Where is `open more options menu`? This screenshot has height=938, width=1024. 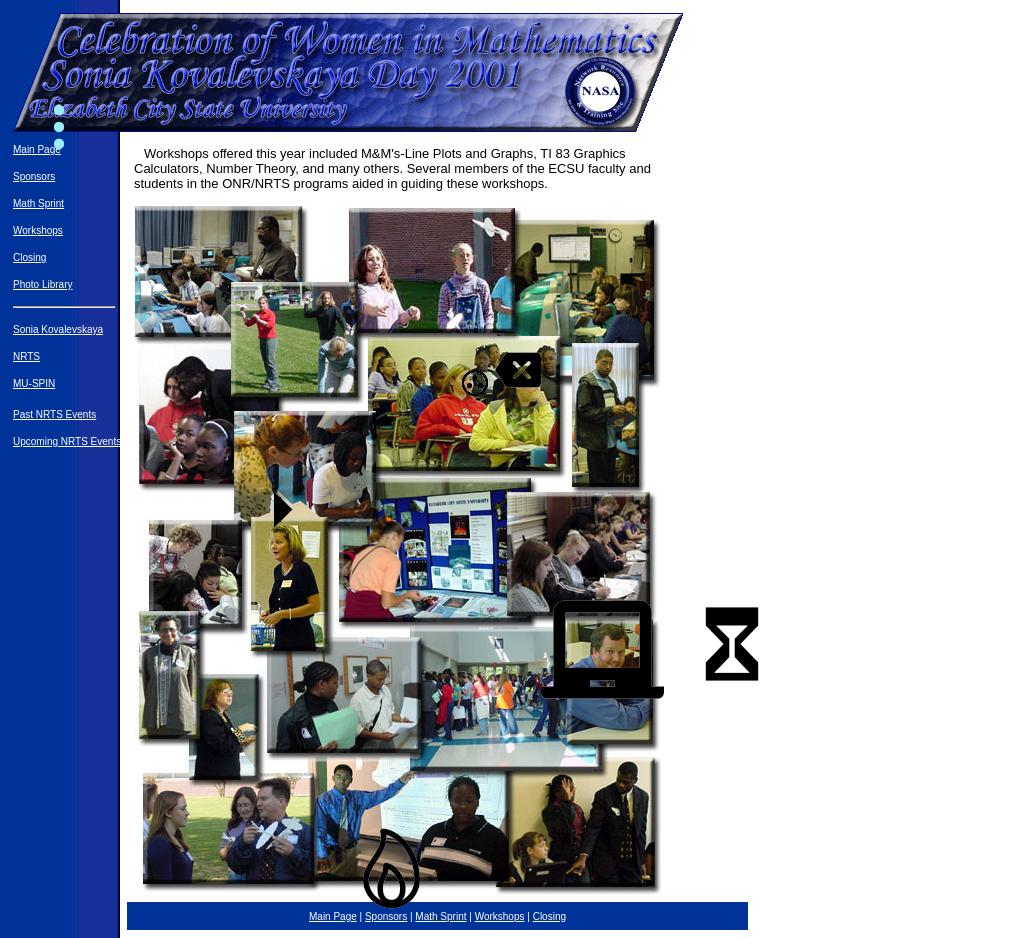 open more options menu is located at coordinates (59, 127).